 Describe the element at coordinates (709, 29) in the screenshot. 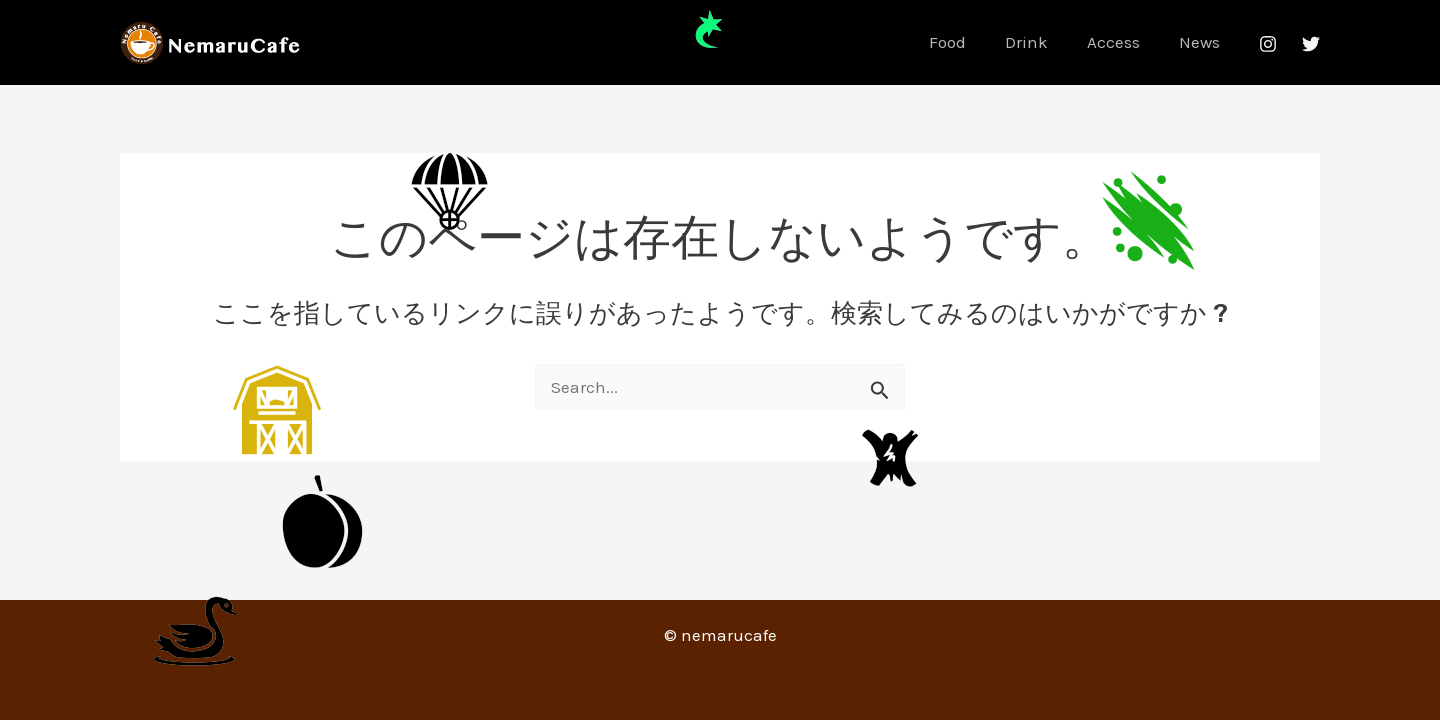

I see `perform a riposte or counter-attack move` at that location.